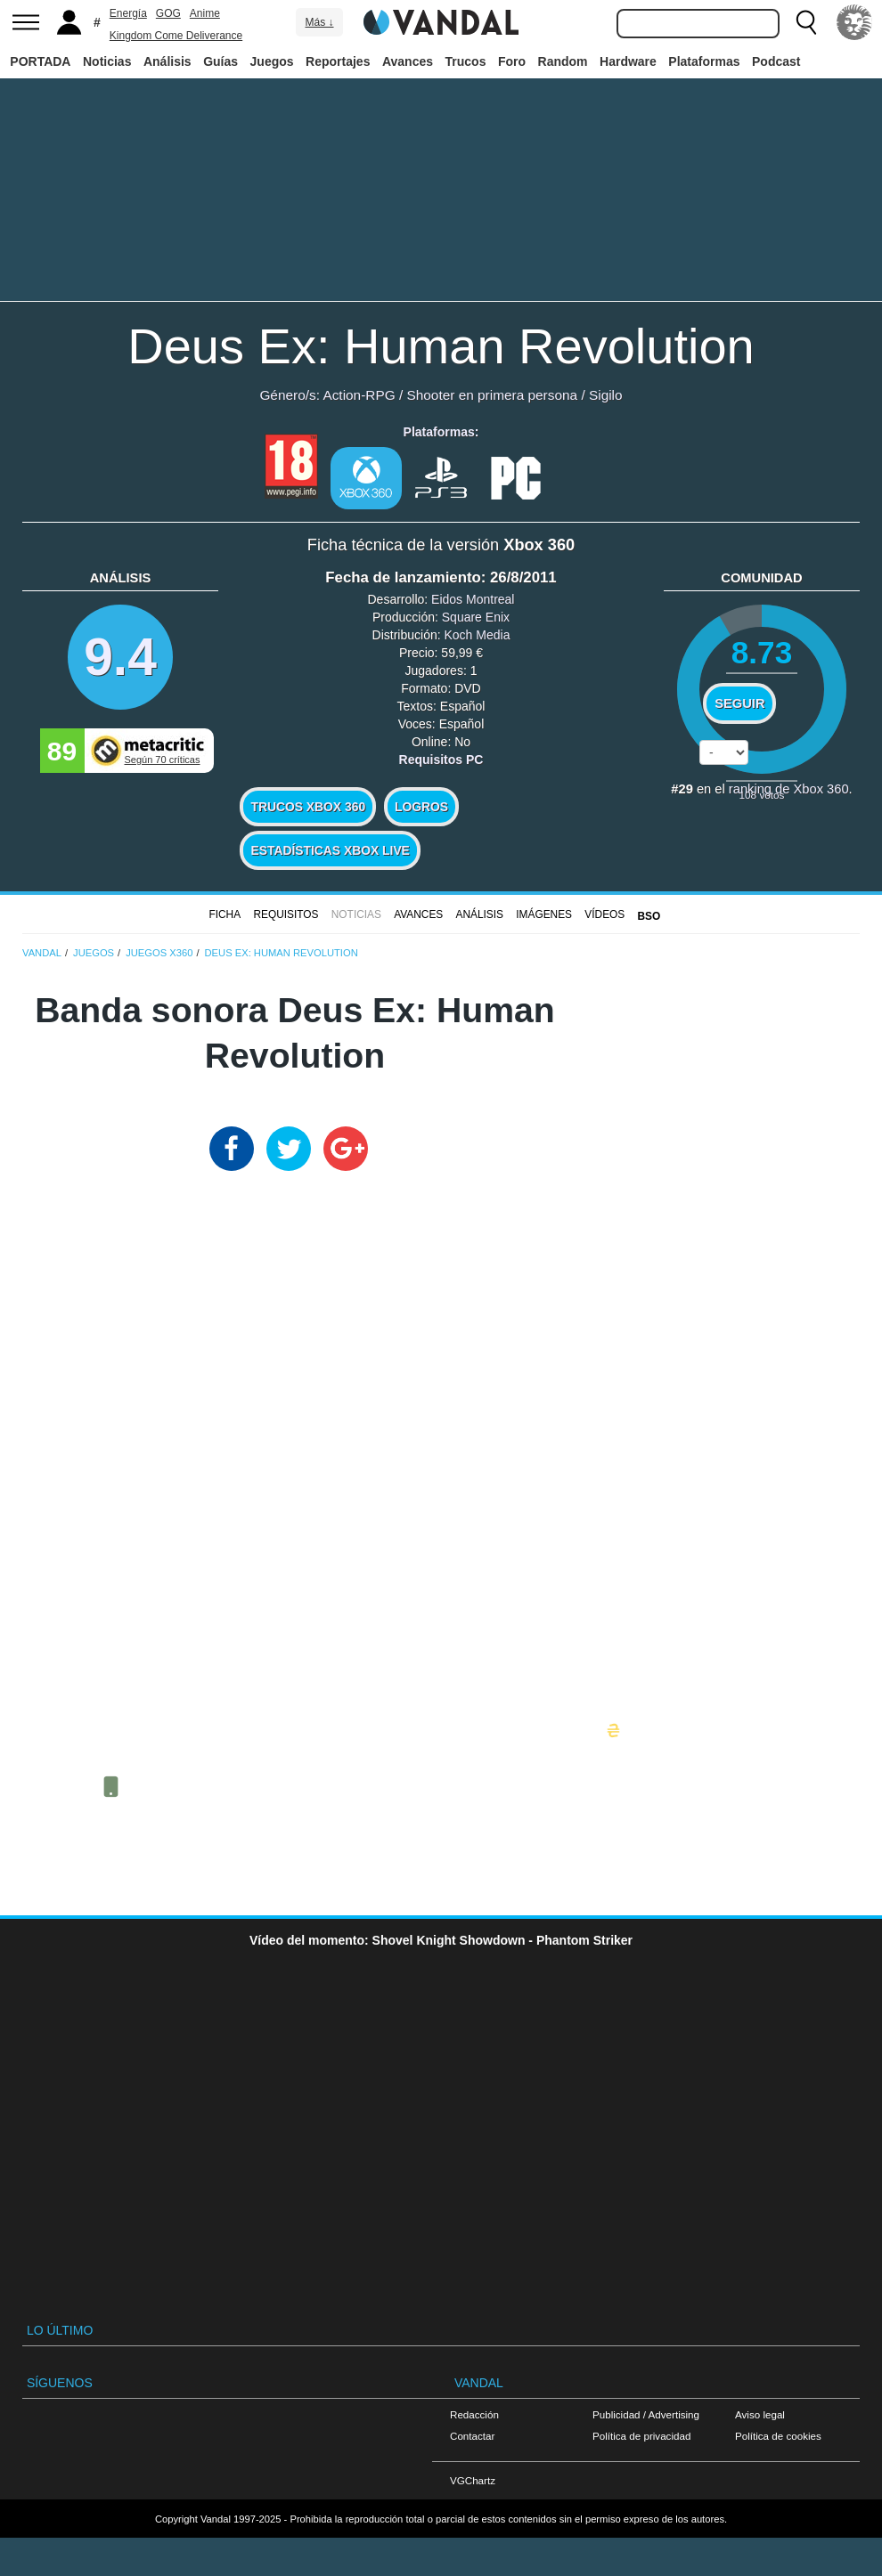 Image resolution: width=882 pixels, height=2576 pixels. Describe the element at coordinates (110, 1786) in the screenshot. I see `indicates mobile device or smartphone` at that location.